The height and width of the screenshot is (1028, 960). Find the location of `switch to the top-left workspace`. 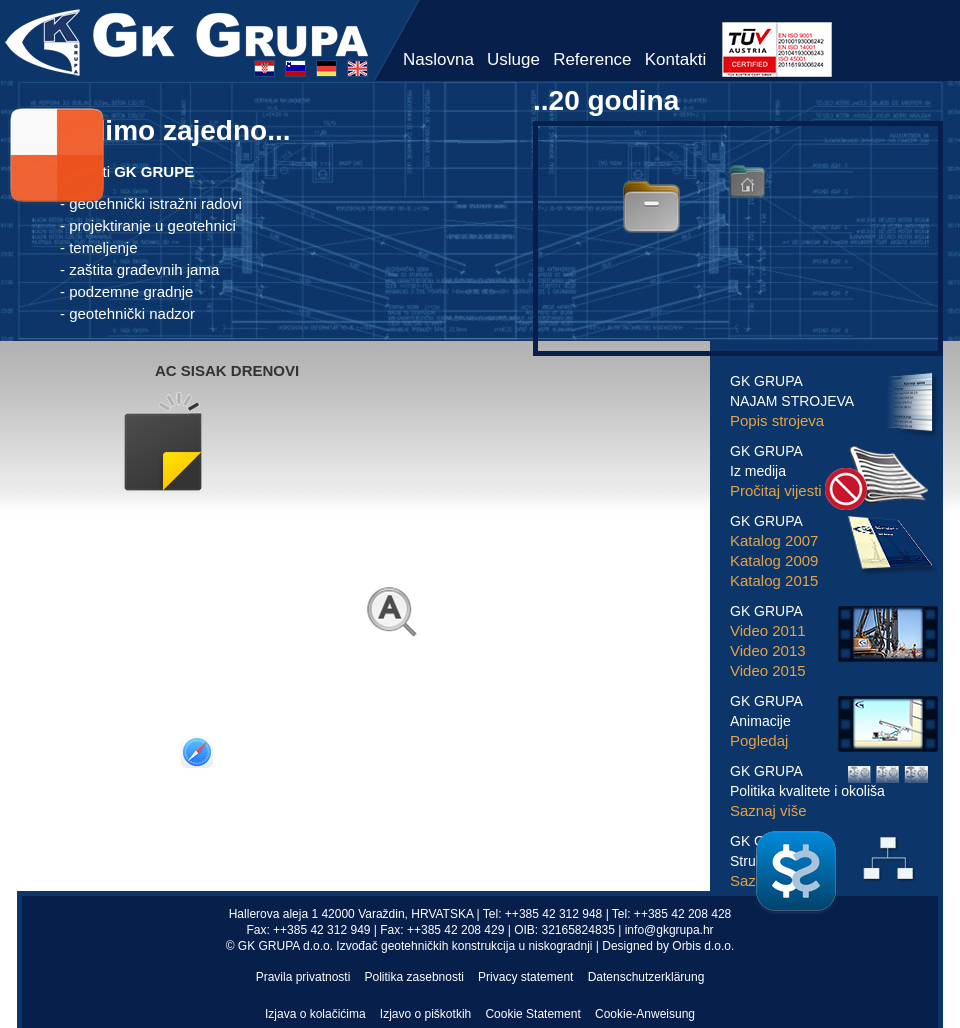

switch to the top-left workspace is located at coordinates (57, 155).